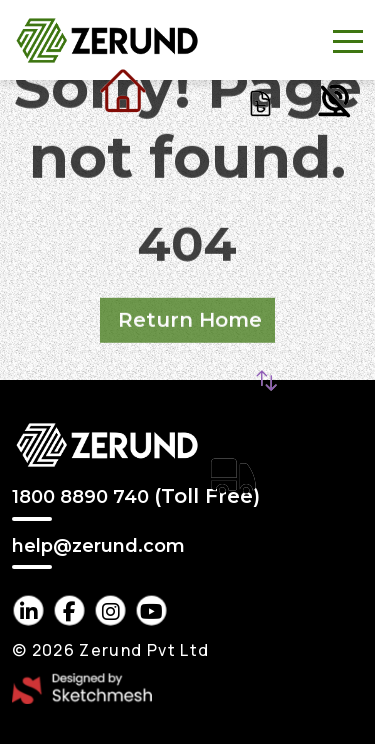 The height and width of the screenshot is (744, 375). I want to click on navigate to home screen, so click(123, 91).